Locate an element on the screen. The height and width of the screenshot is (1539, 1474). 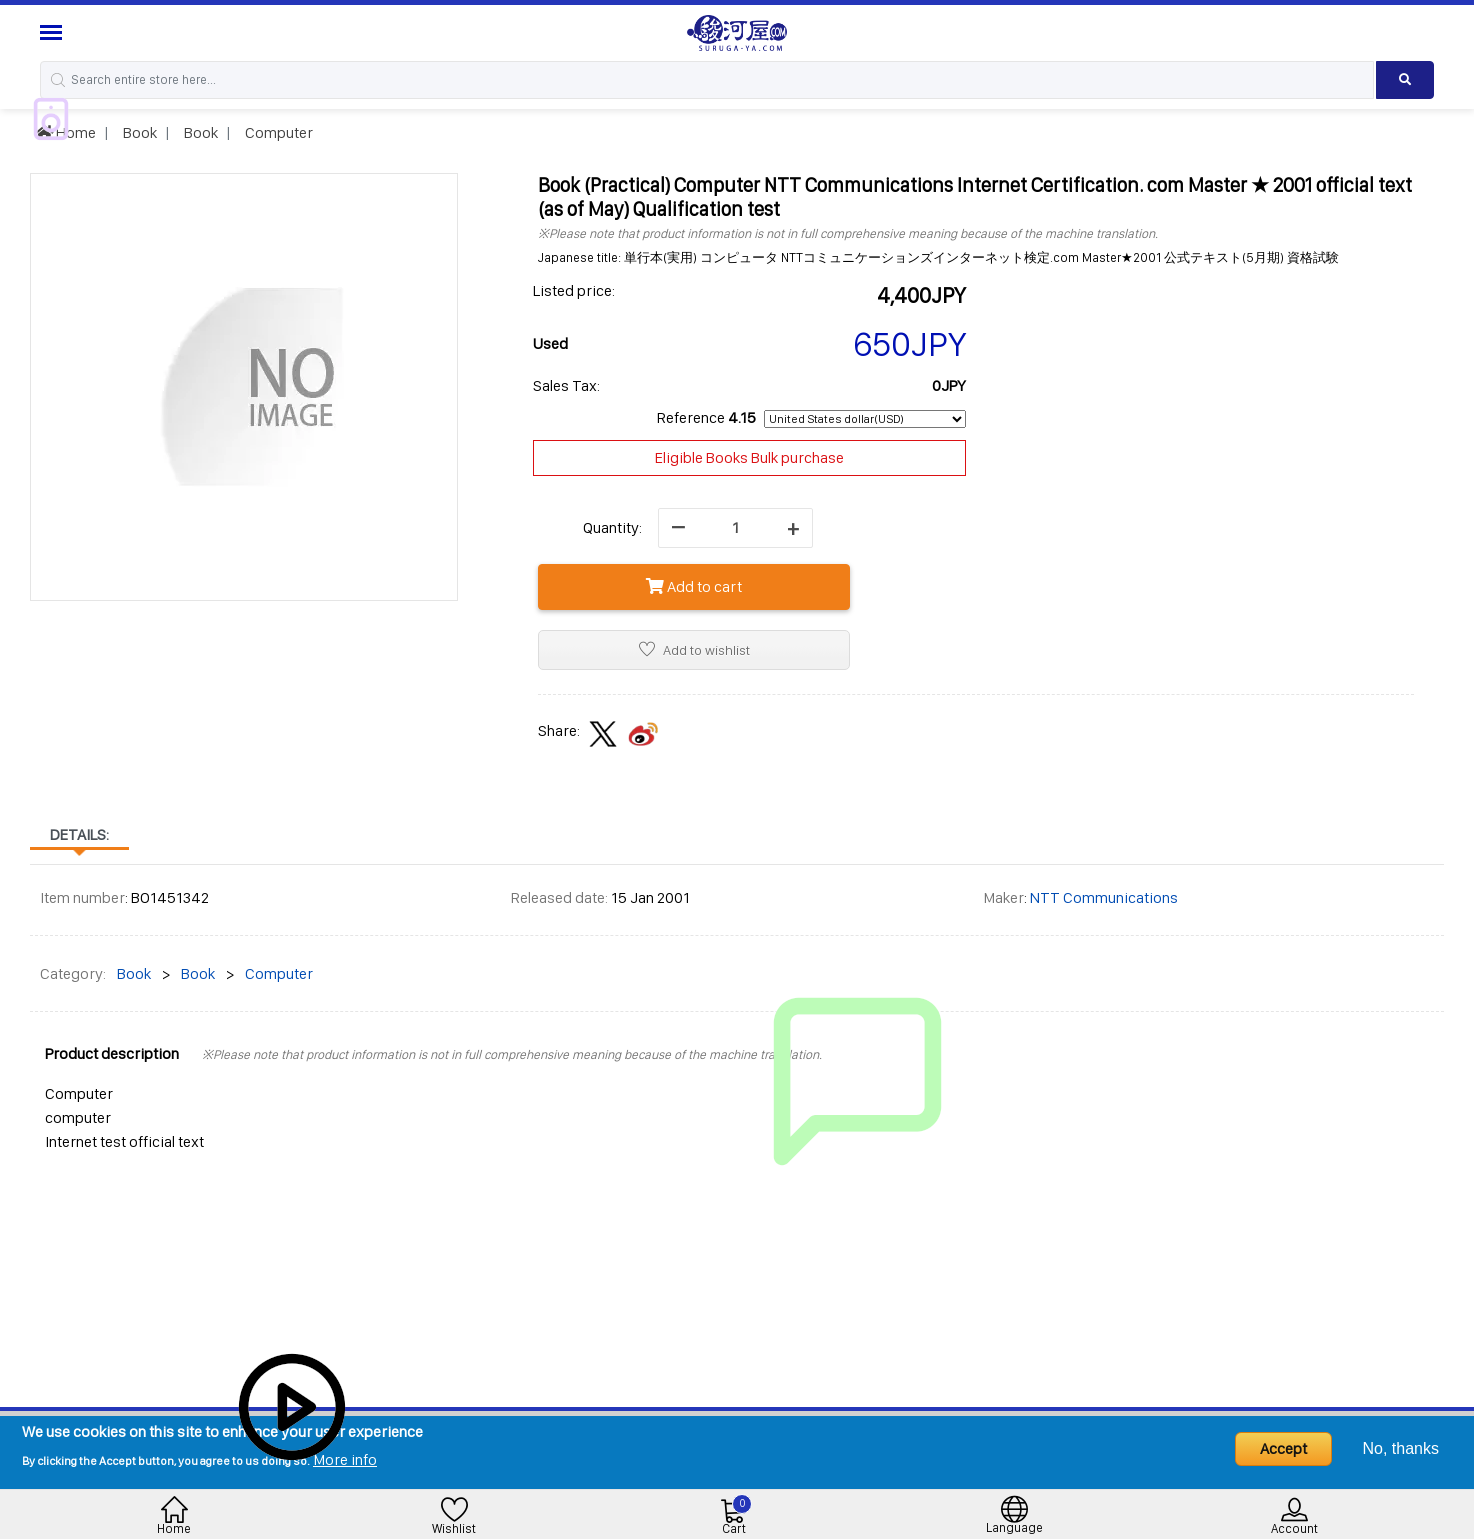
adjust speaker or audio output settings is located at coordinates (51, 119).